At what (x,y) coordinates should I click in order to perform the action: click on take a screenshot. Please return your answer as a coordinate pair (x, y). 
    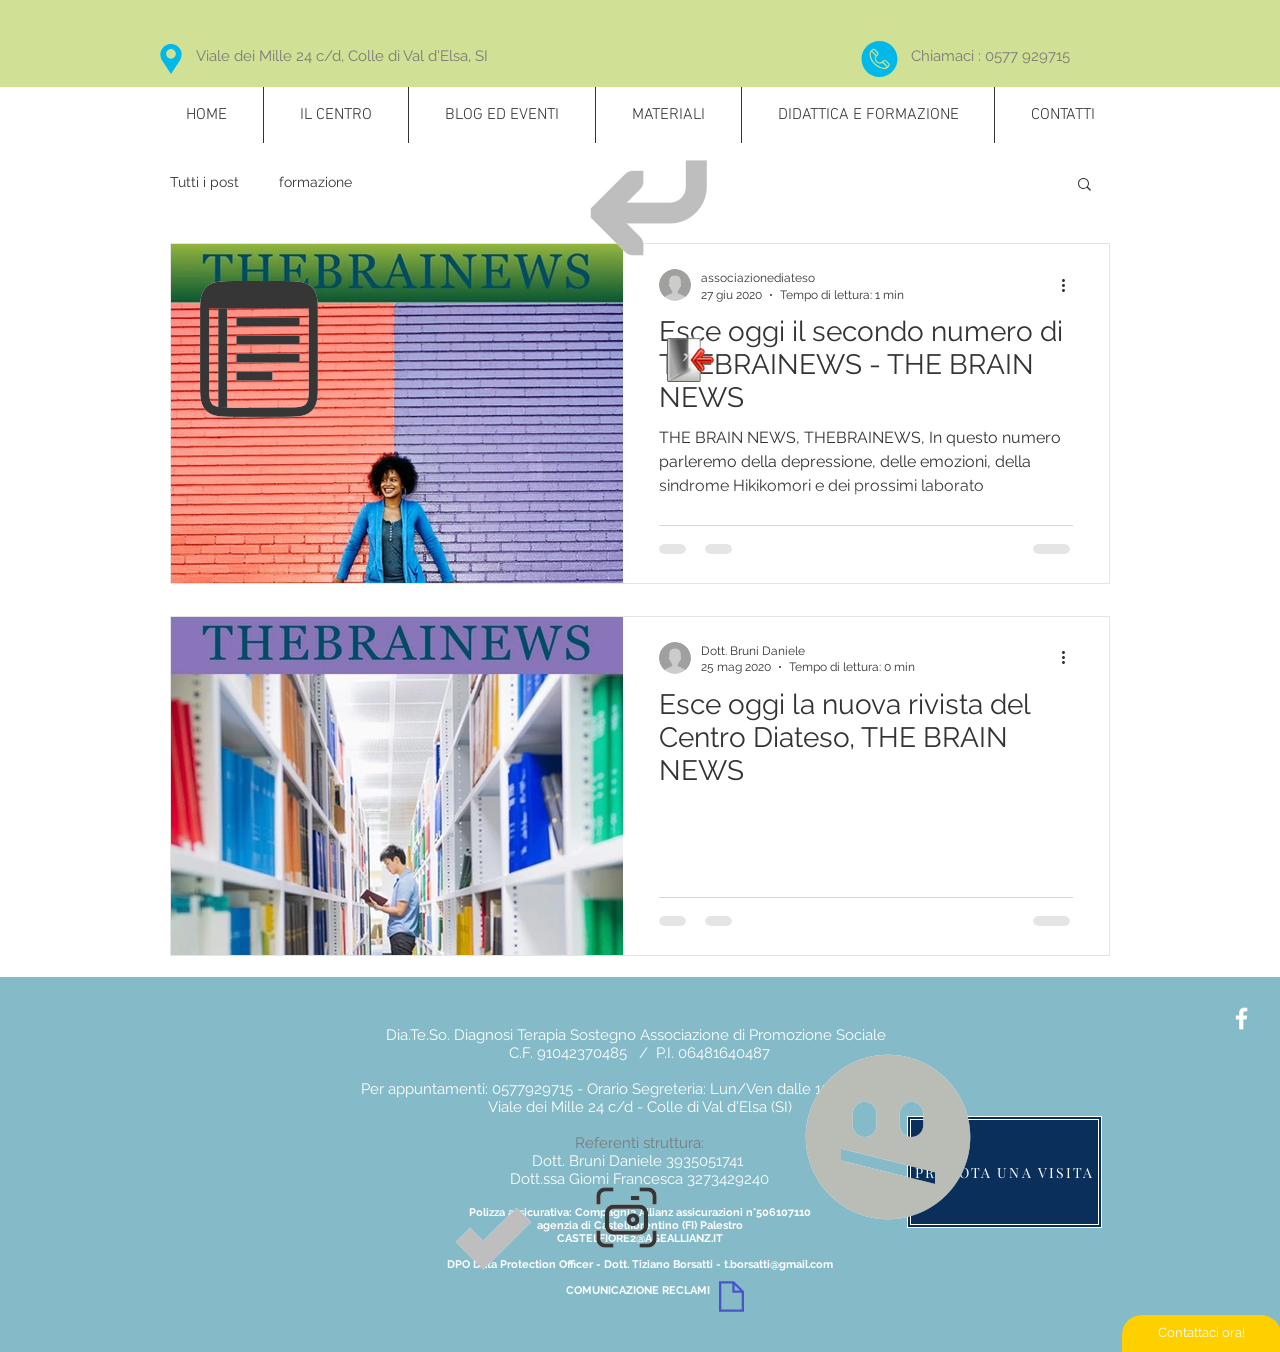
    Looking at the image, I should click on (626, 1217).